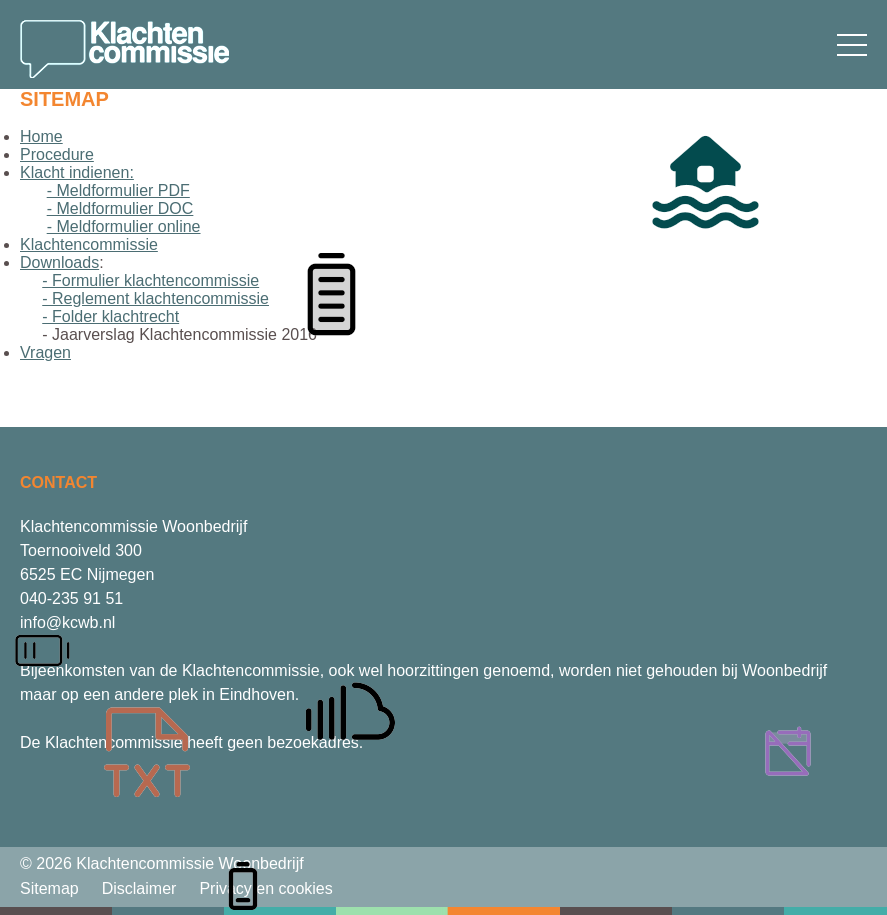  What do you see at coordinates (705, 179) in the screenshot?
I see `indicates flood warning or water damage alert` at bounding box center [705, 179].